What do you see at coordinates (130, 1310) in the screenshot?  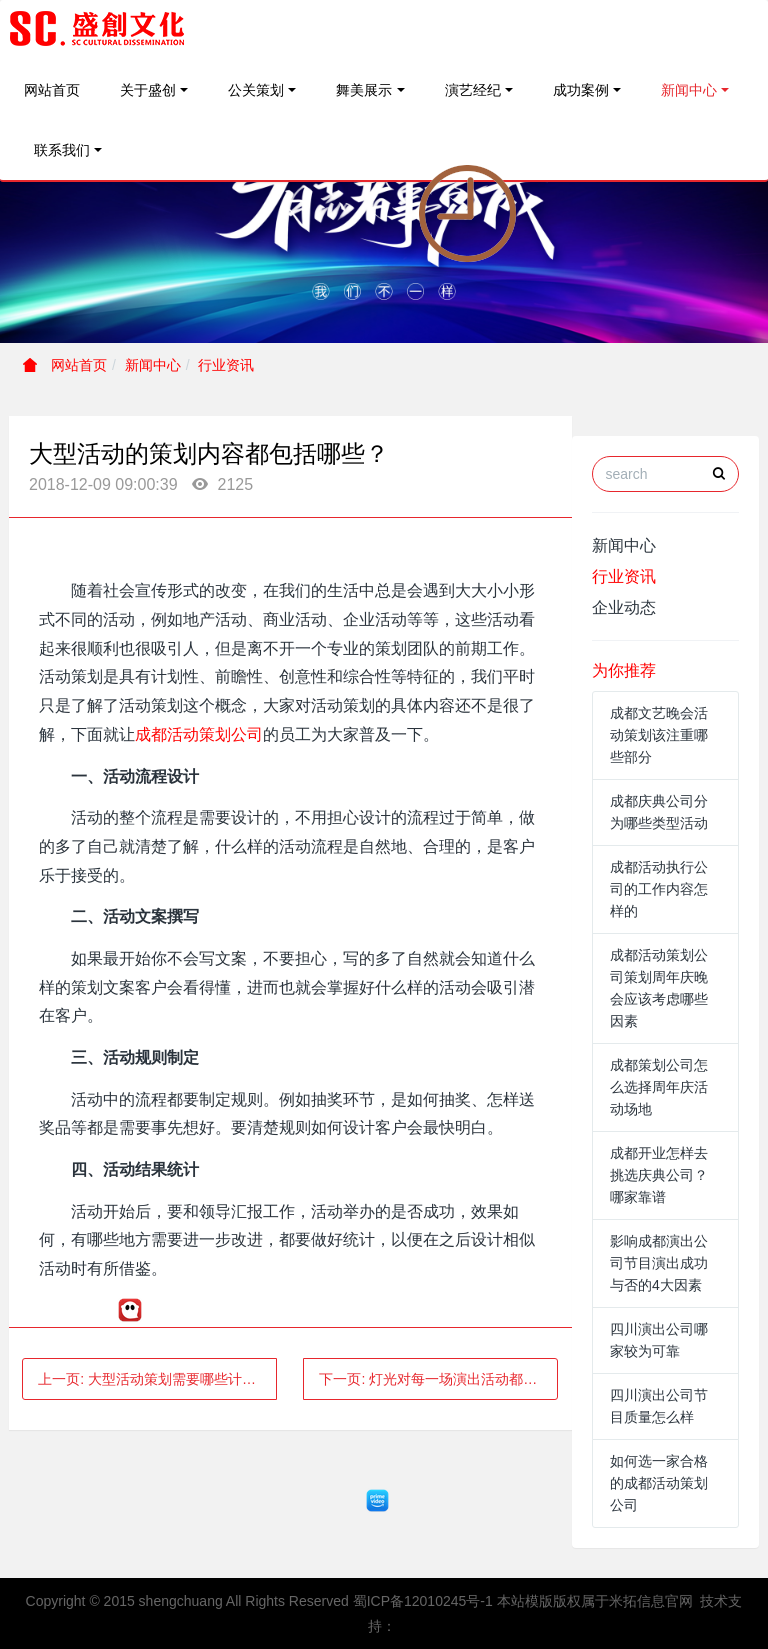 I see `open ghostwriter app` at bounding box center [130, 1310].